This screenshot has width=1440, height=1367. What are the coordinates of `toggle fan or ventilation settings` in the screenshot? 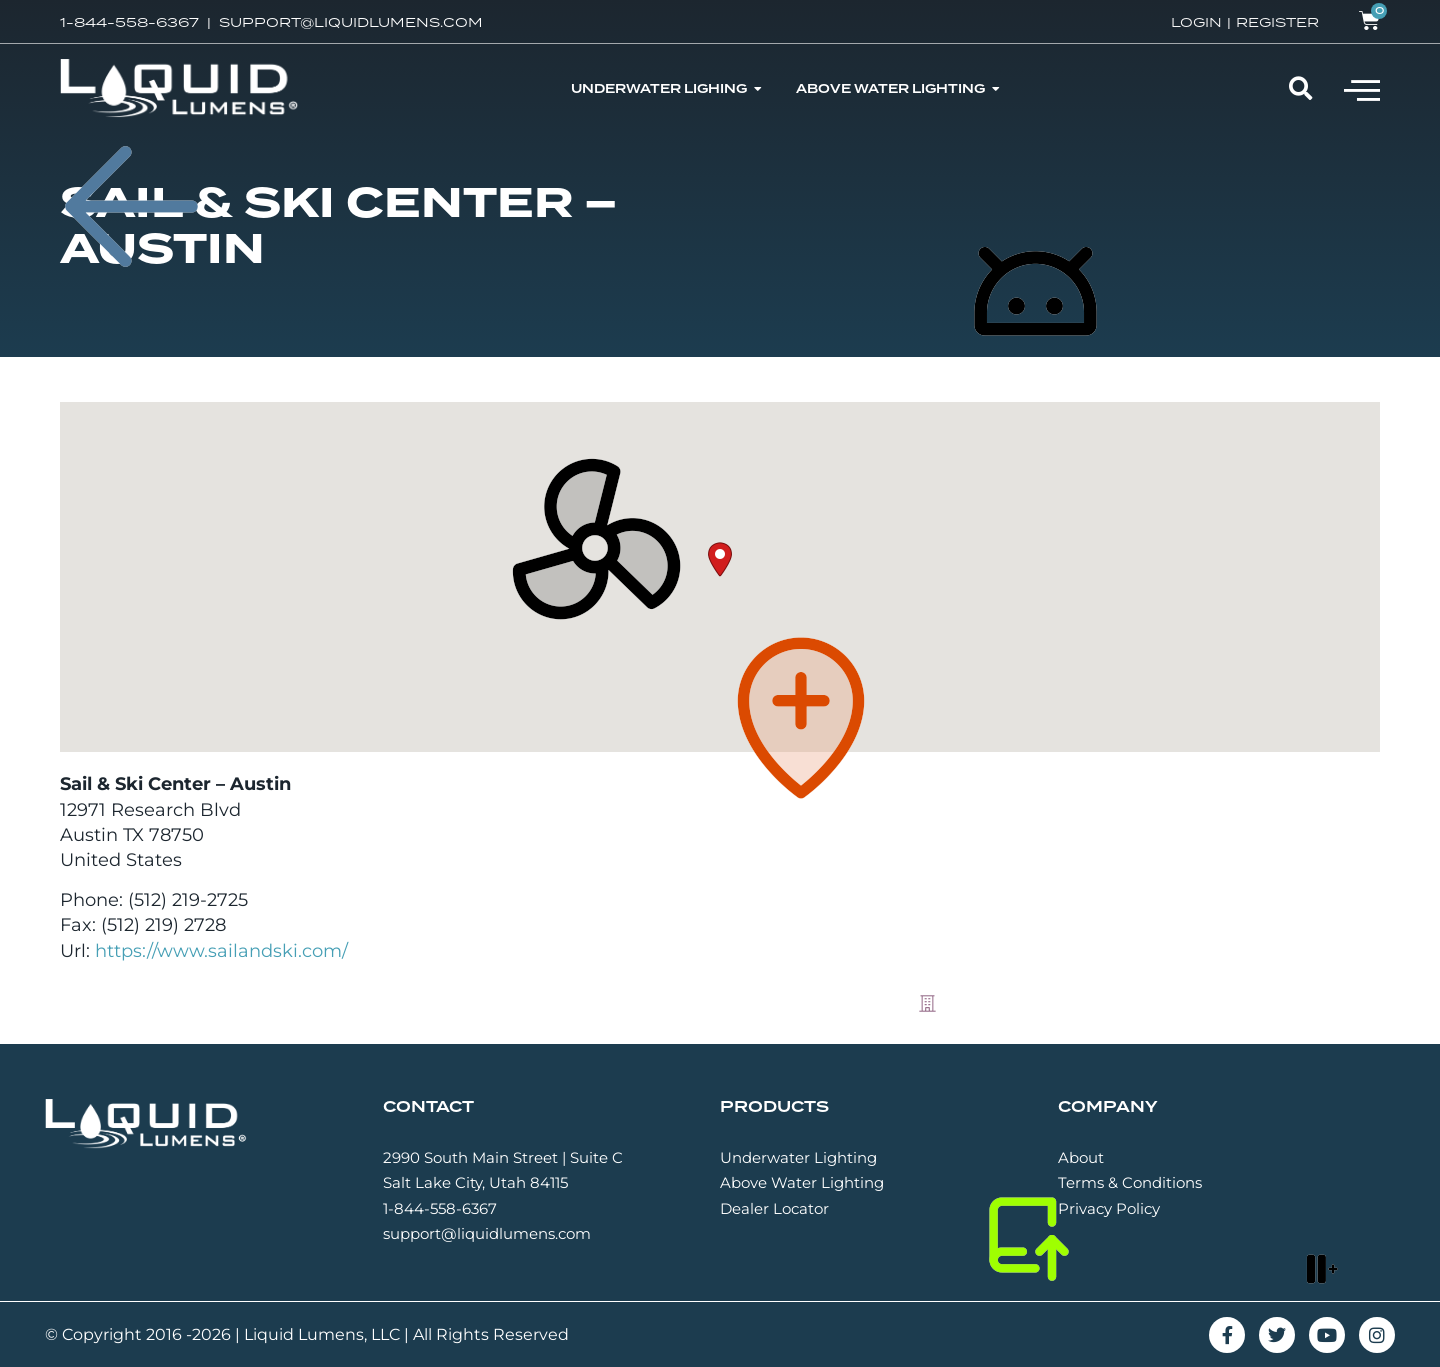 It's located at (595, 548).